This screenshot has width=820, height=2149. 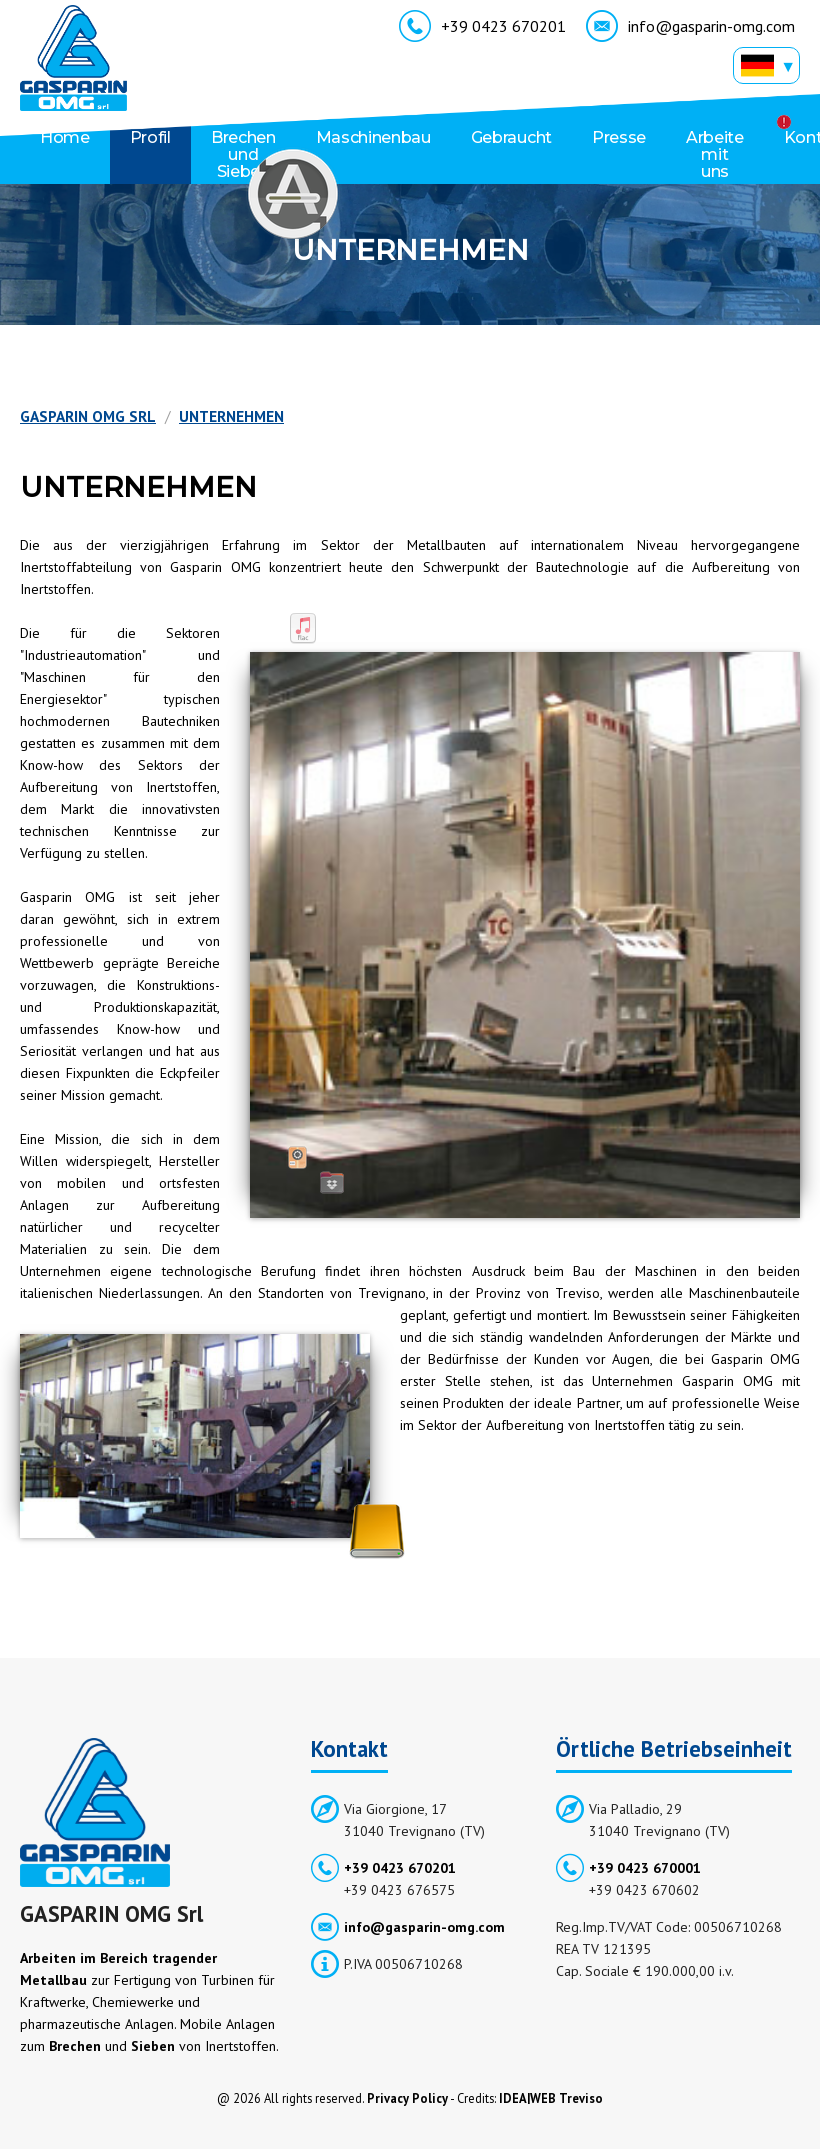 I want to click on indicates important or high-priority item, so click(x=784, y=122).